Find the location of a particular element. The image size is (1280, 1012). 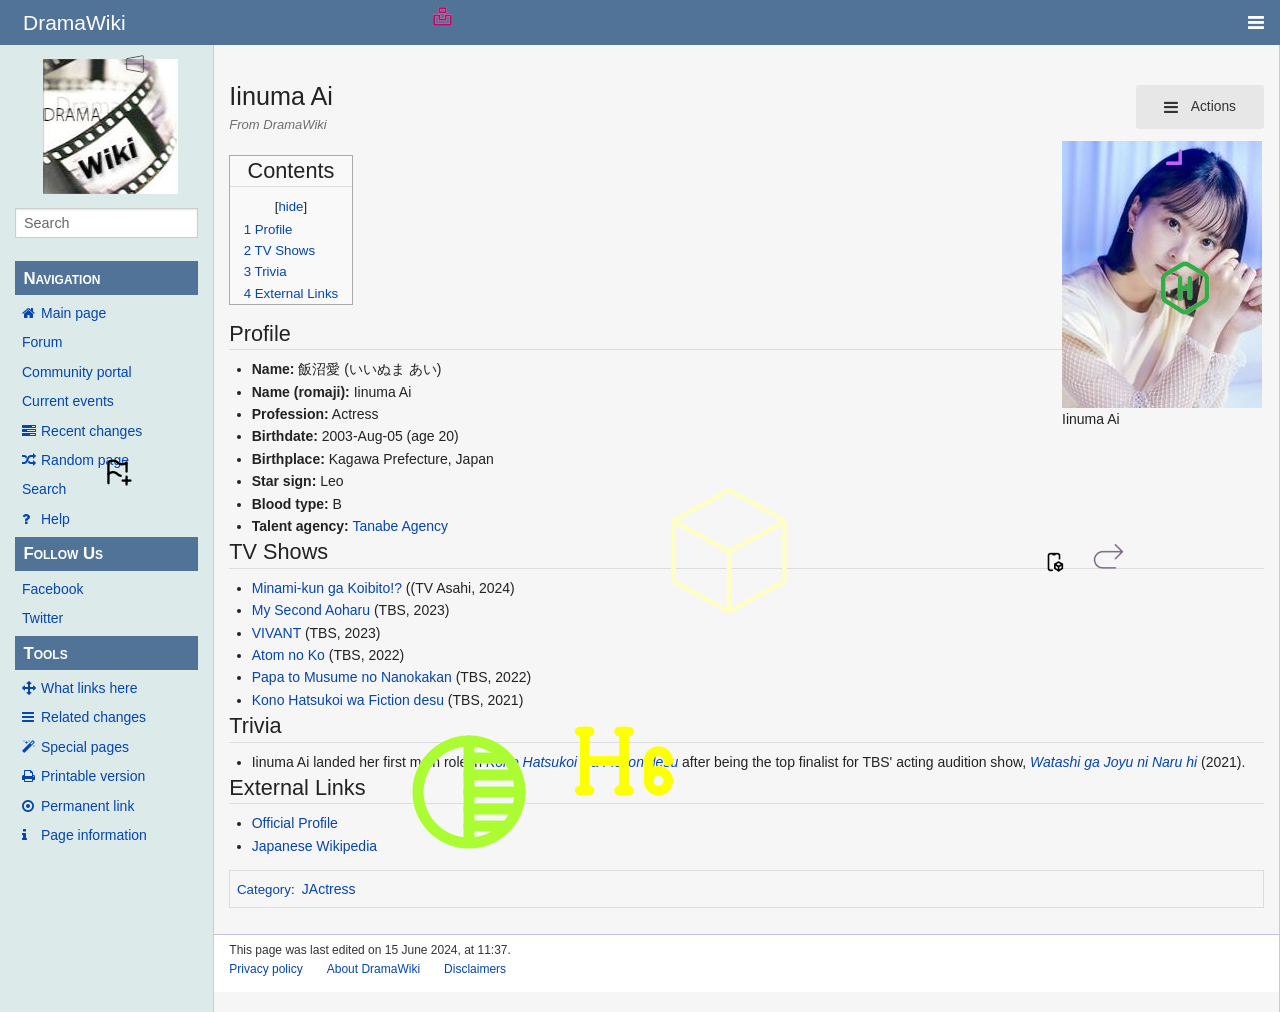

format text as heading level 6 is located at coordinates (624, 761).